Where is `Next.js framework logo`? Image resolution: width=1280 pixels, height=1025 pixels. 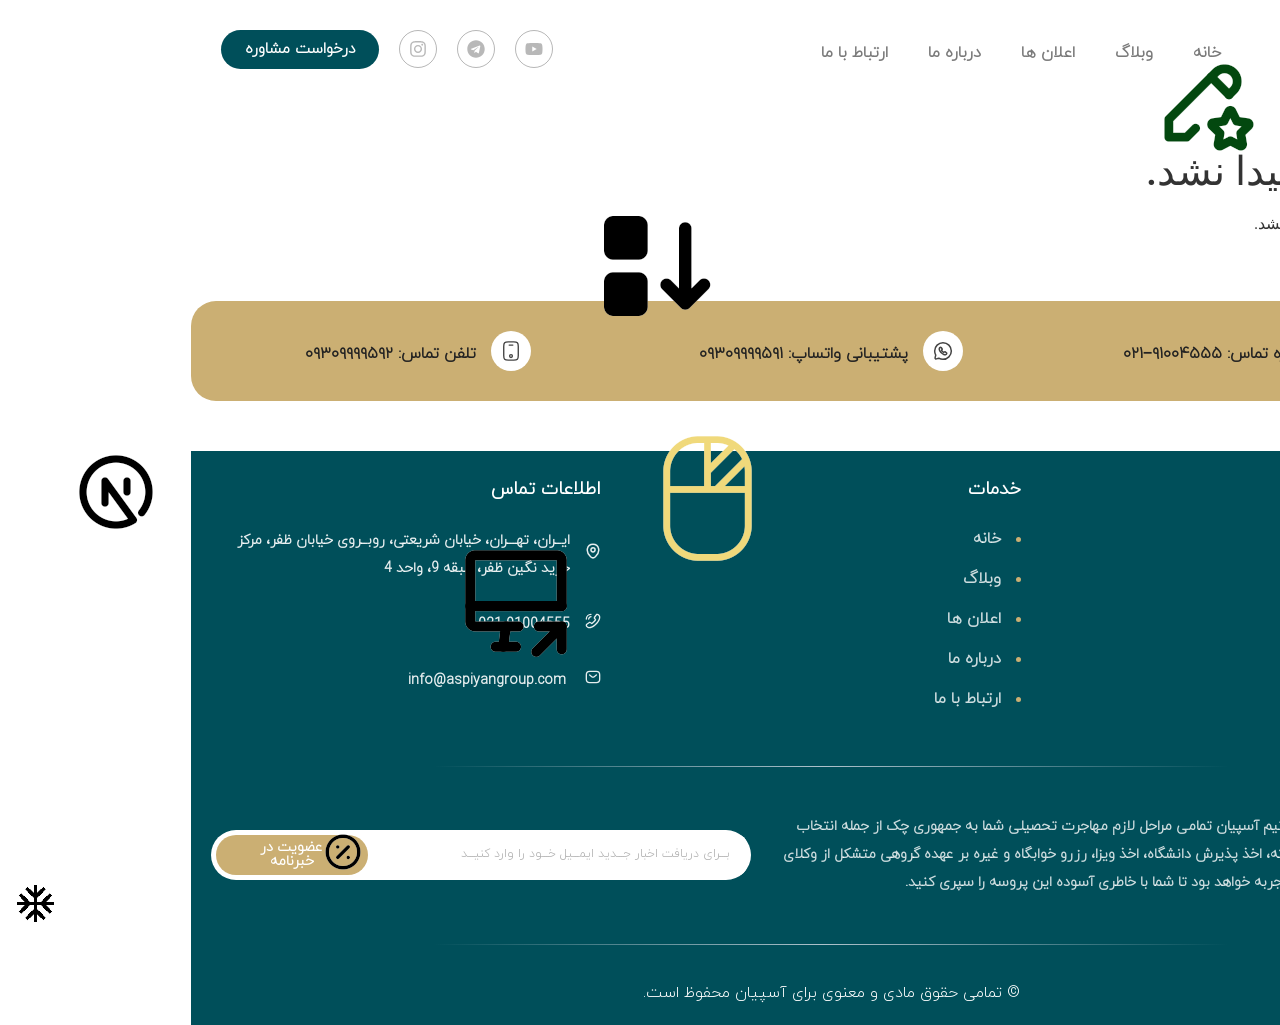
Next.js framework logo is located at coordinates (116, 492).